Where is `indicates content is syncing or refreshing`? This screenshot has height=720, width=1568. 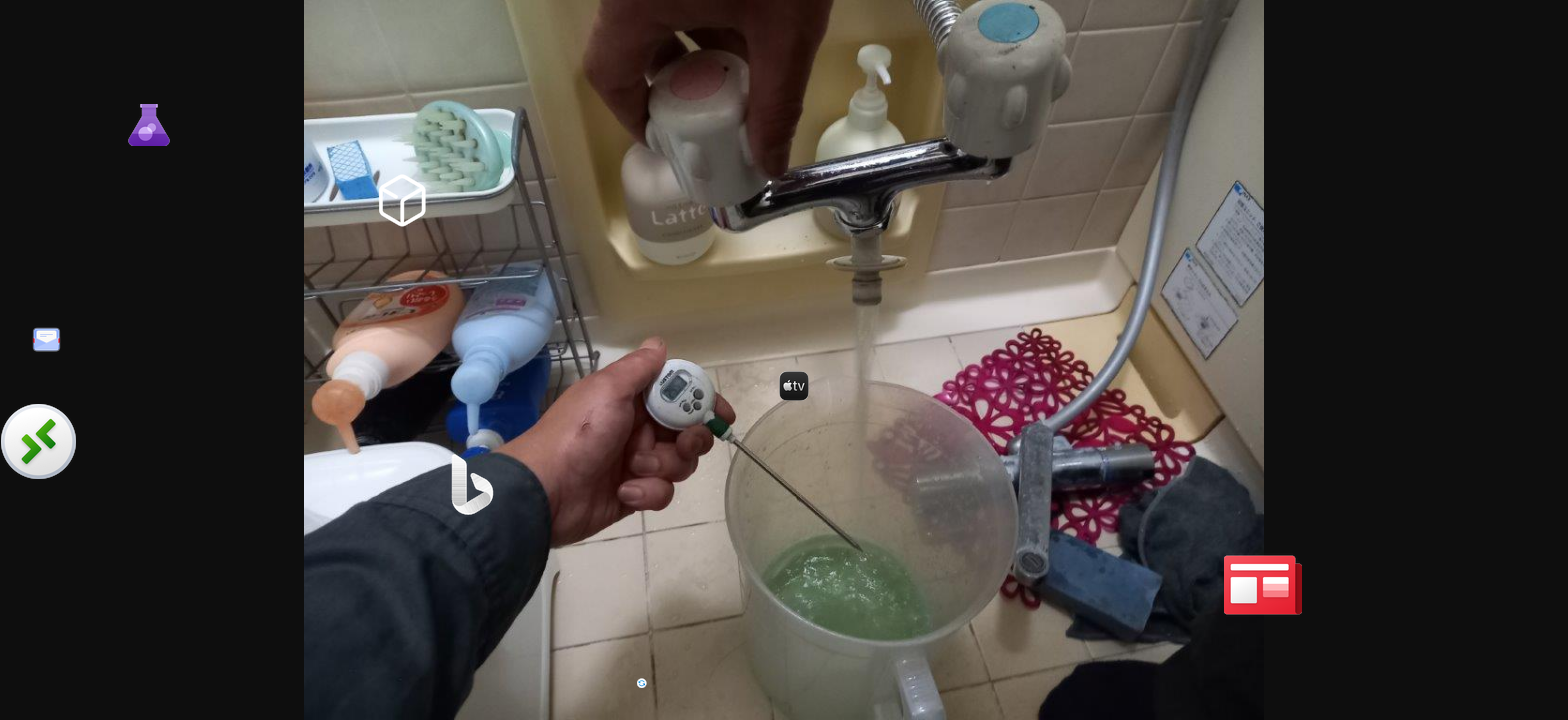
indicates content is syncing or refreshing is located at coordinates (647, 678).